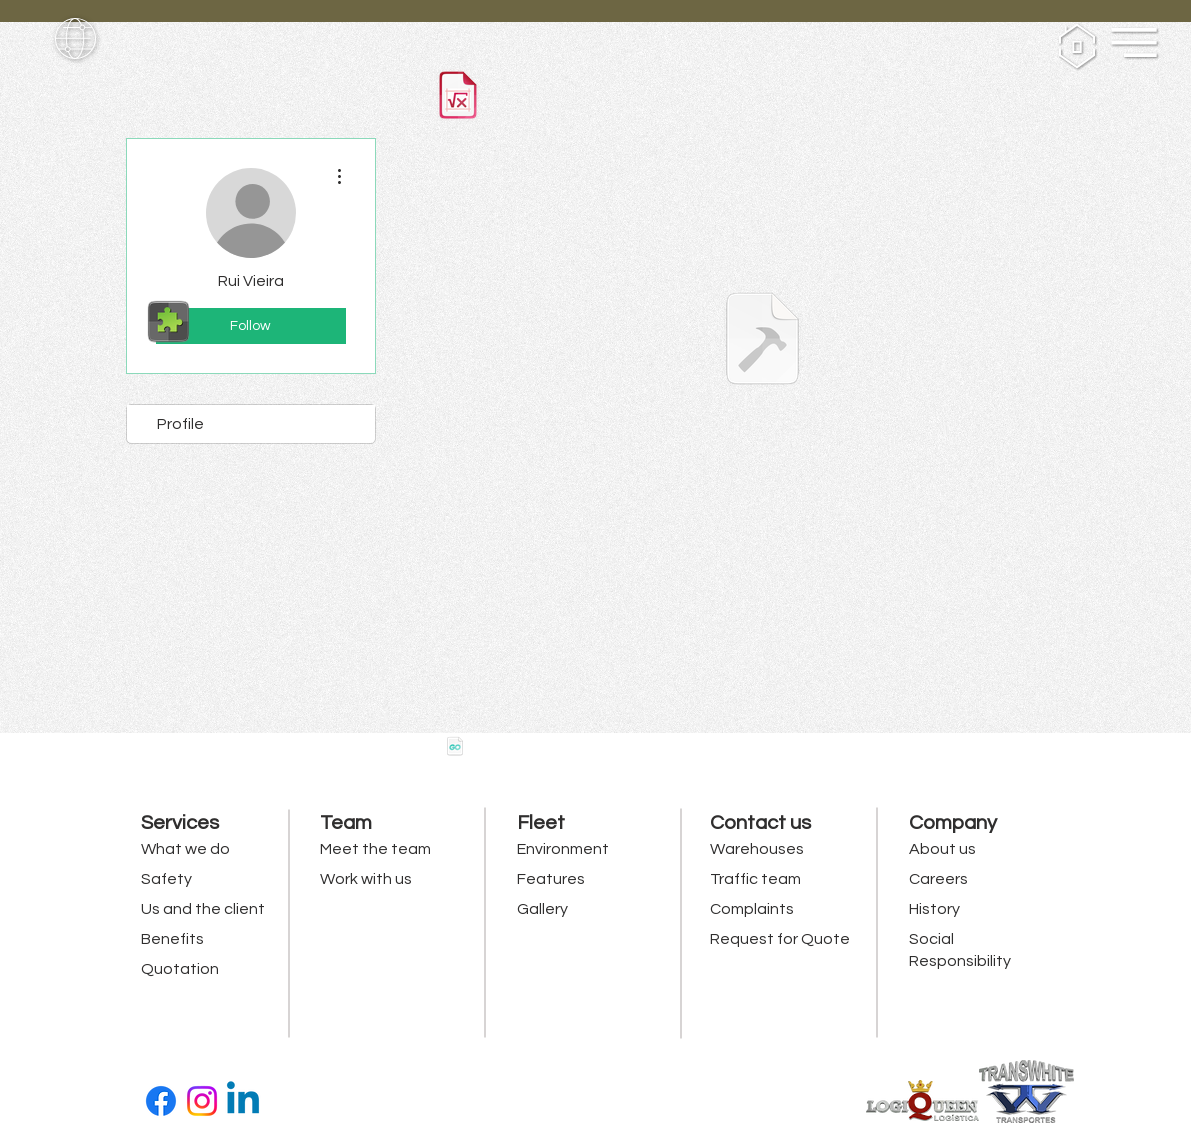 The width and height of the screenshot is (1191, 1123). Describe the element at coordinates (762, 338) in the screenshot. I see `makefile document used for build automation` at that location.